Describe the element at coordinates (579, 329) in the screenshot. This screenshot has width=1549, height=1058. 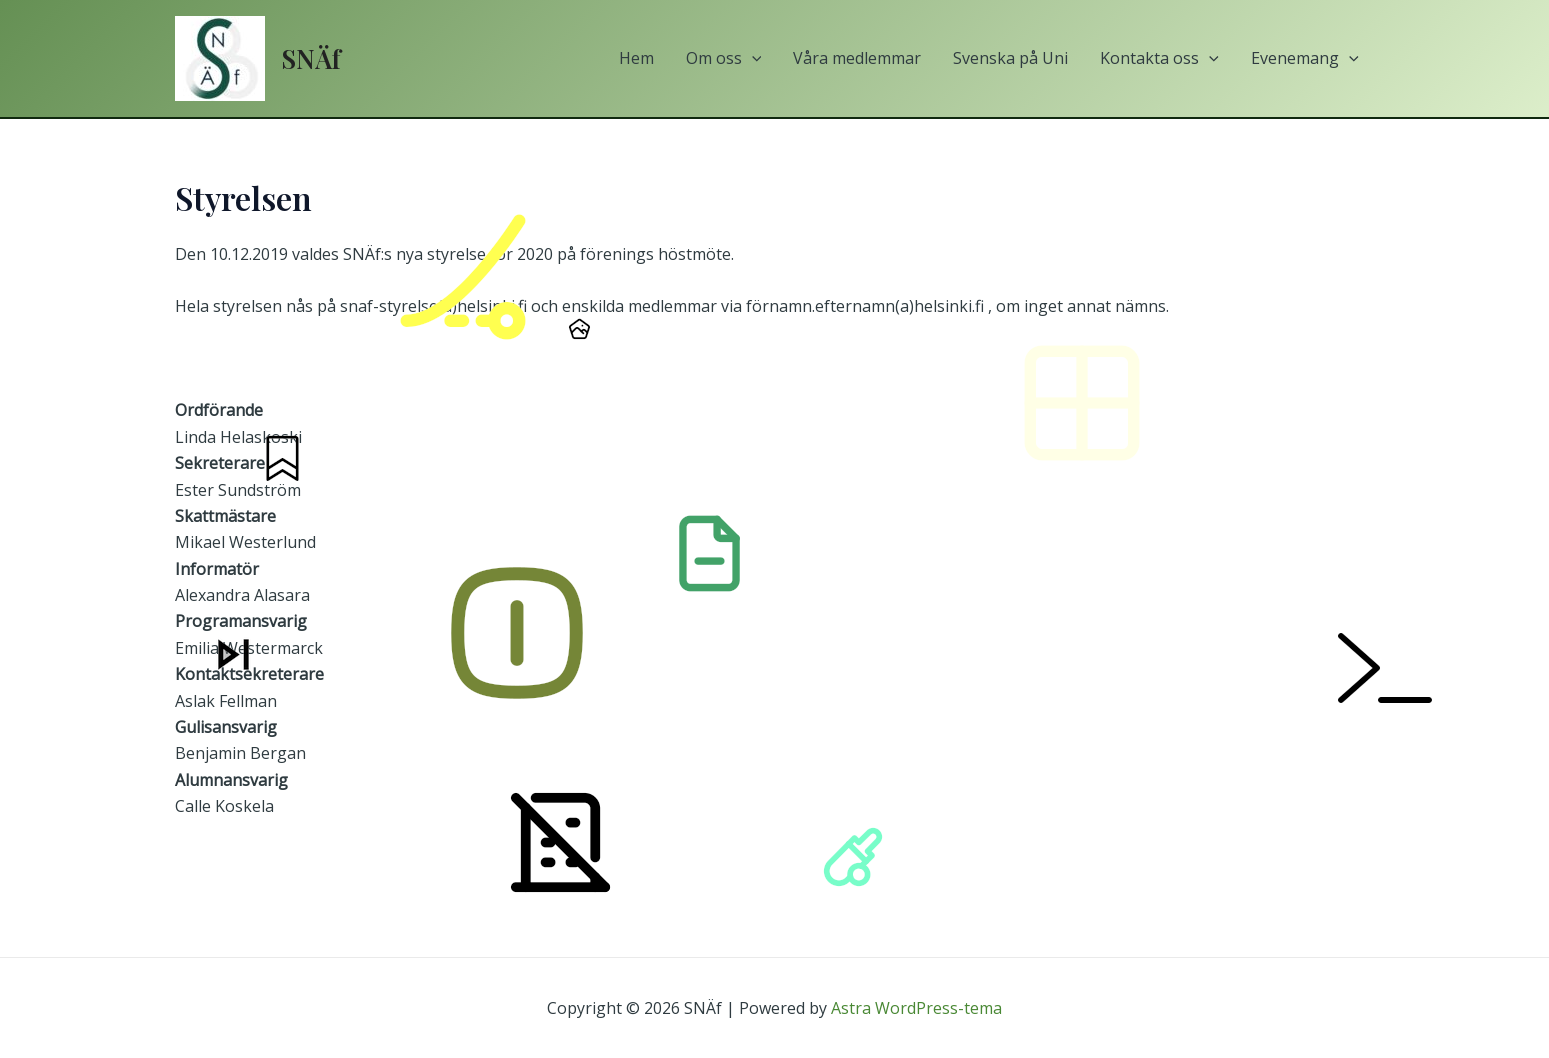
I see `view images in a pentagon-shaped frame` at that location.